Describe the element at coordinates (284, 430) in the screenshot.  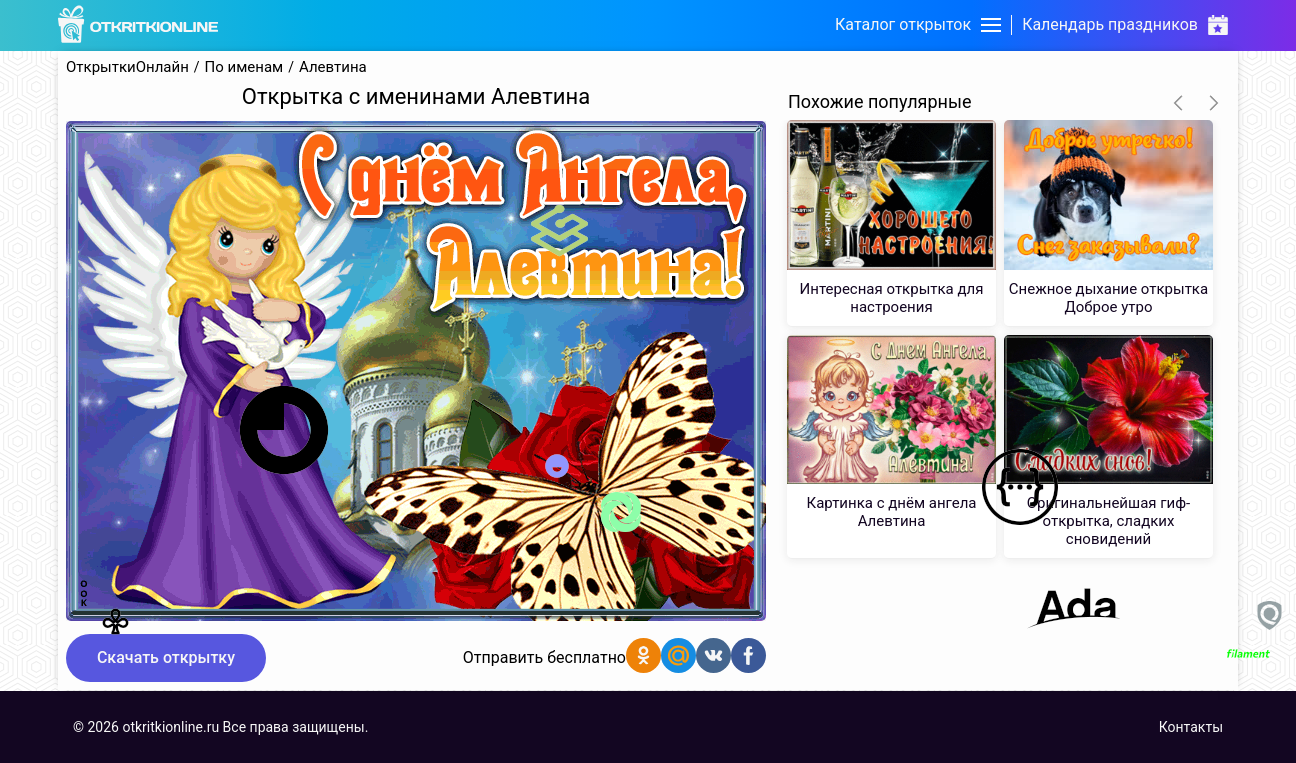
I see `indicates loading or processing in progress` at that location.